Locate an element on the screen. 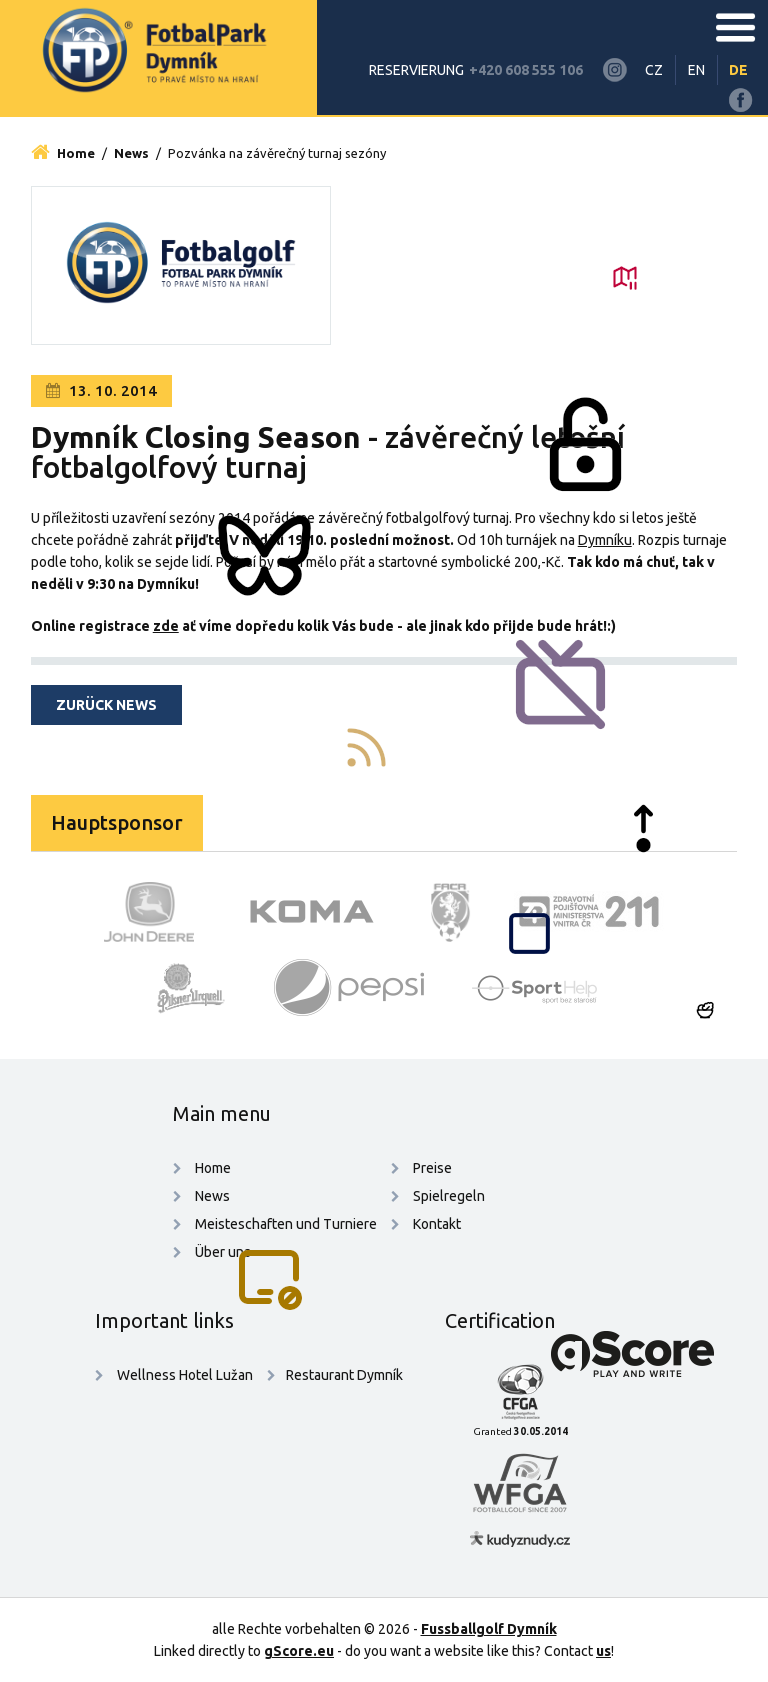  move item up in a list is located at coordinates (643, 828).